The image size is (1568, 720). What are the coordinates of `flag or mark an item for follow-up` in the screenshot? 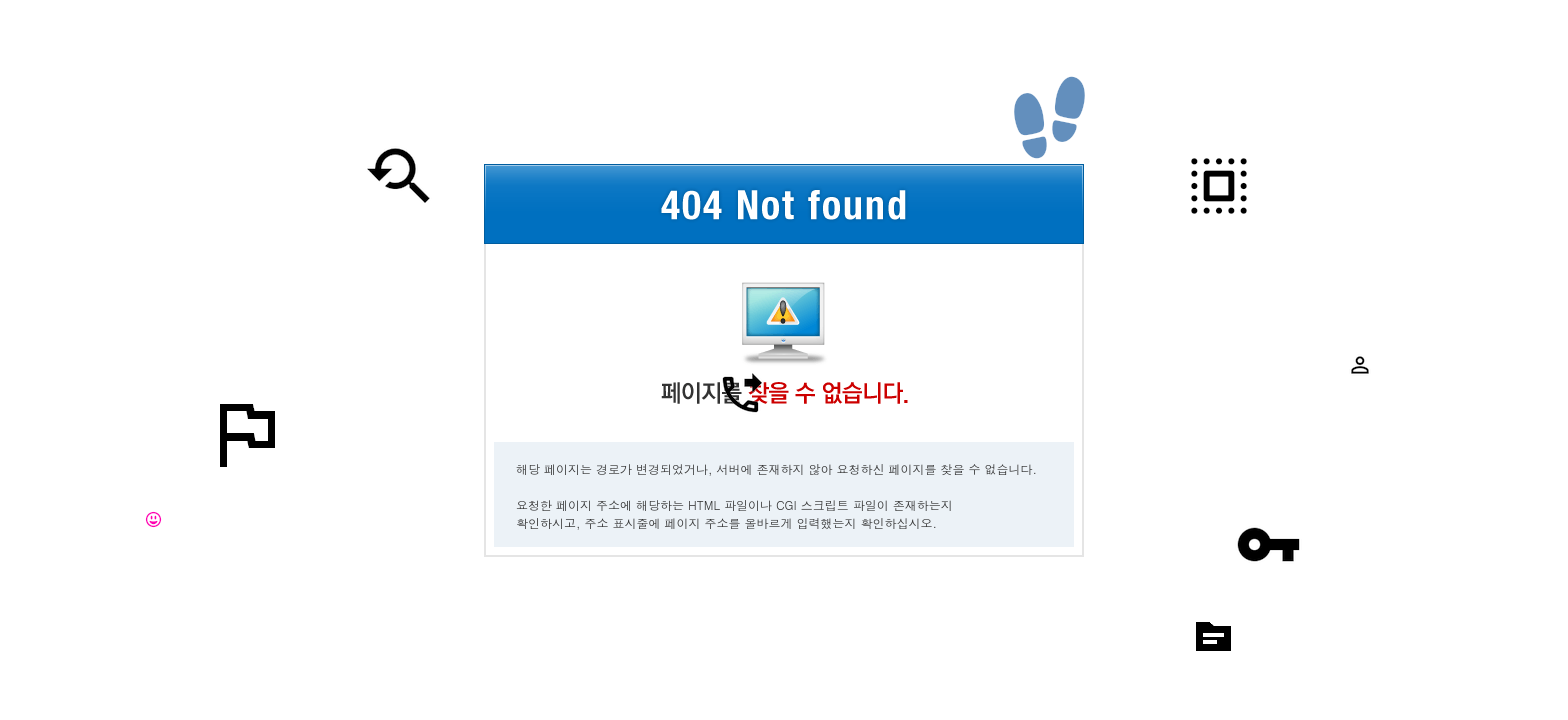 It's located at (245, 433).